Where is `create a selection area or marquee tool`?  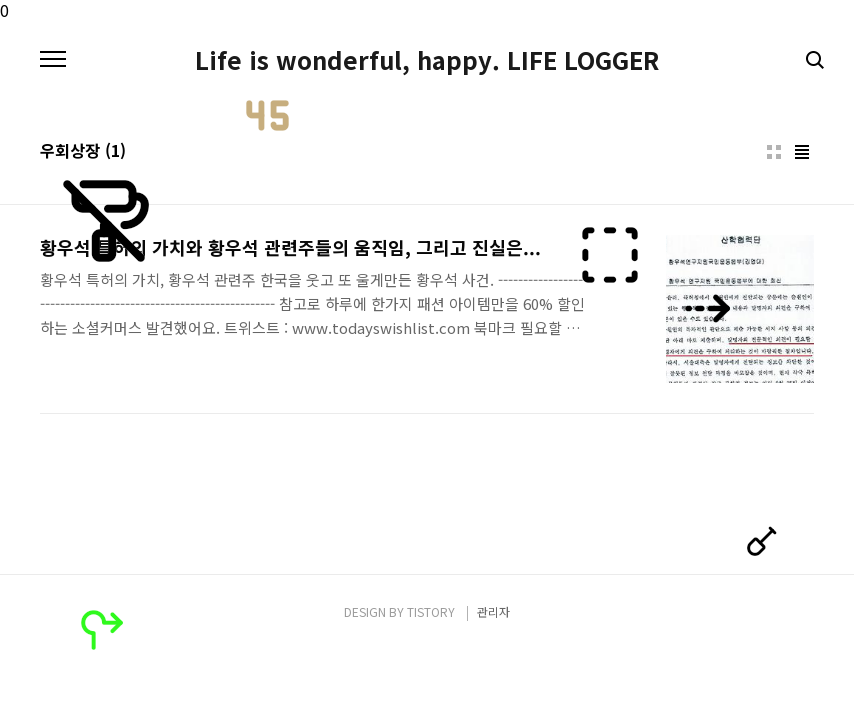 create a selection area or marquee tool is located at coordinates (610, 255).